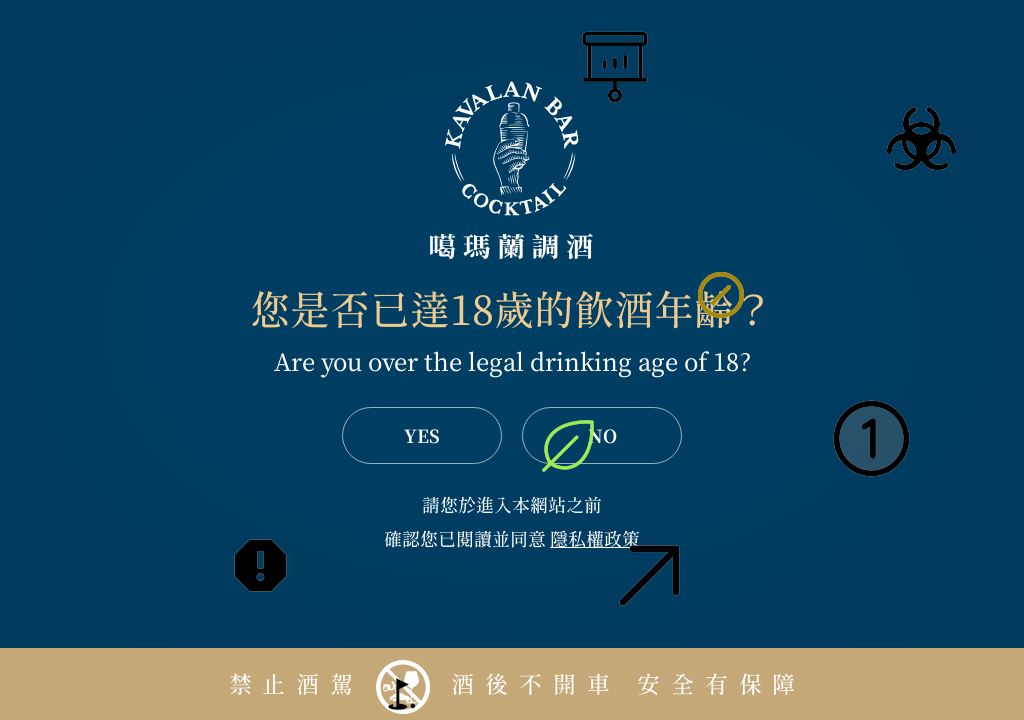 Image resolution: width=1024 pixels, height=720 pixels. Describe the element at coordinates (871, 438) in the screenshot. I see `indicates the first step in a sequence or tutorial` at that location.